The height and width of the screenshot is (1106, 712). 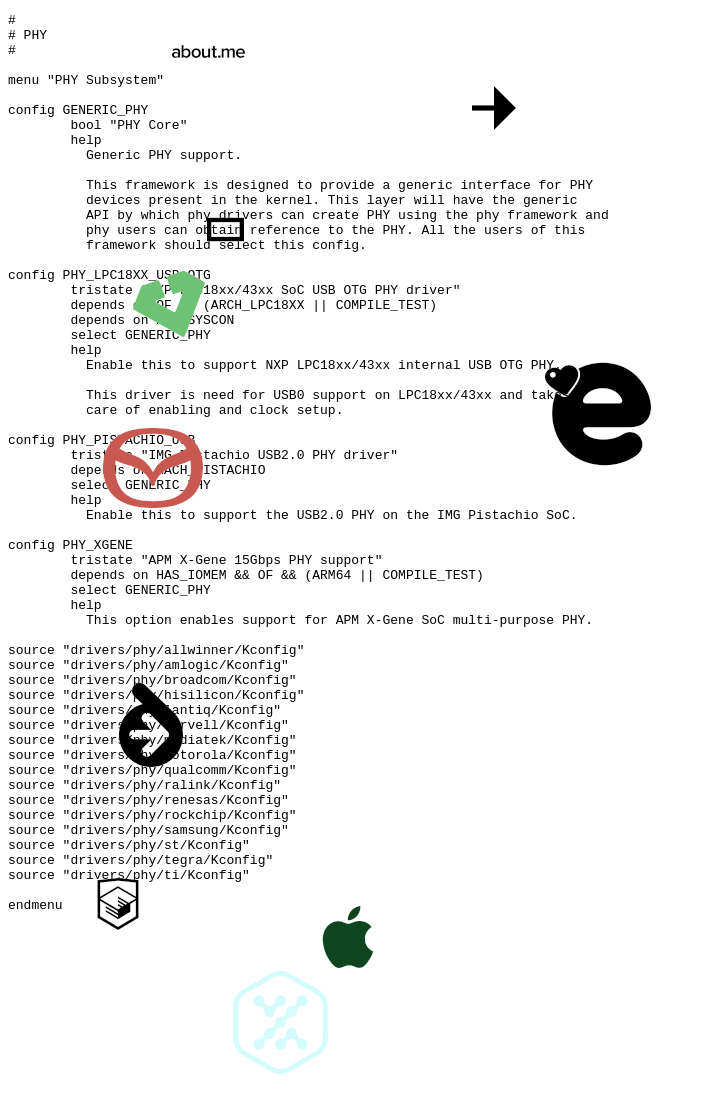 I want to click on open the ente app, so click(x=598, y=414).